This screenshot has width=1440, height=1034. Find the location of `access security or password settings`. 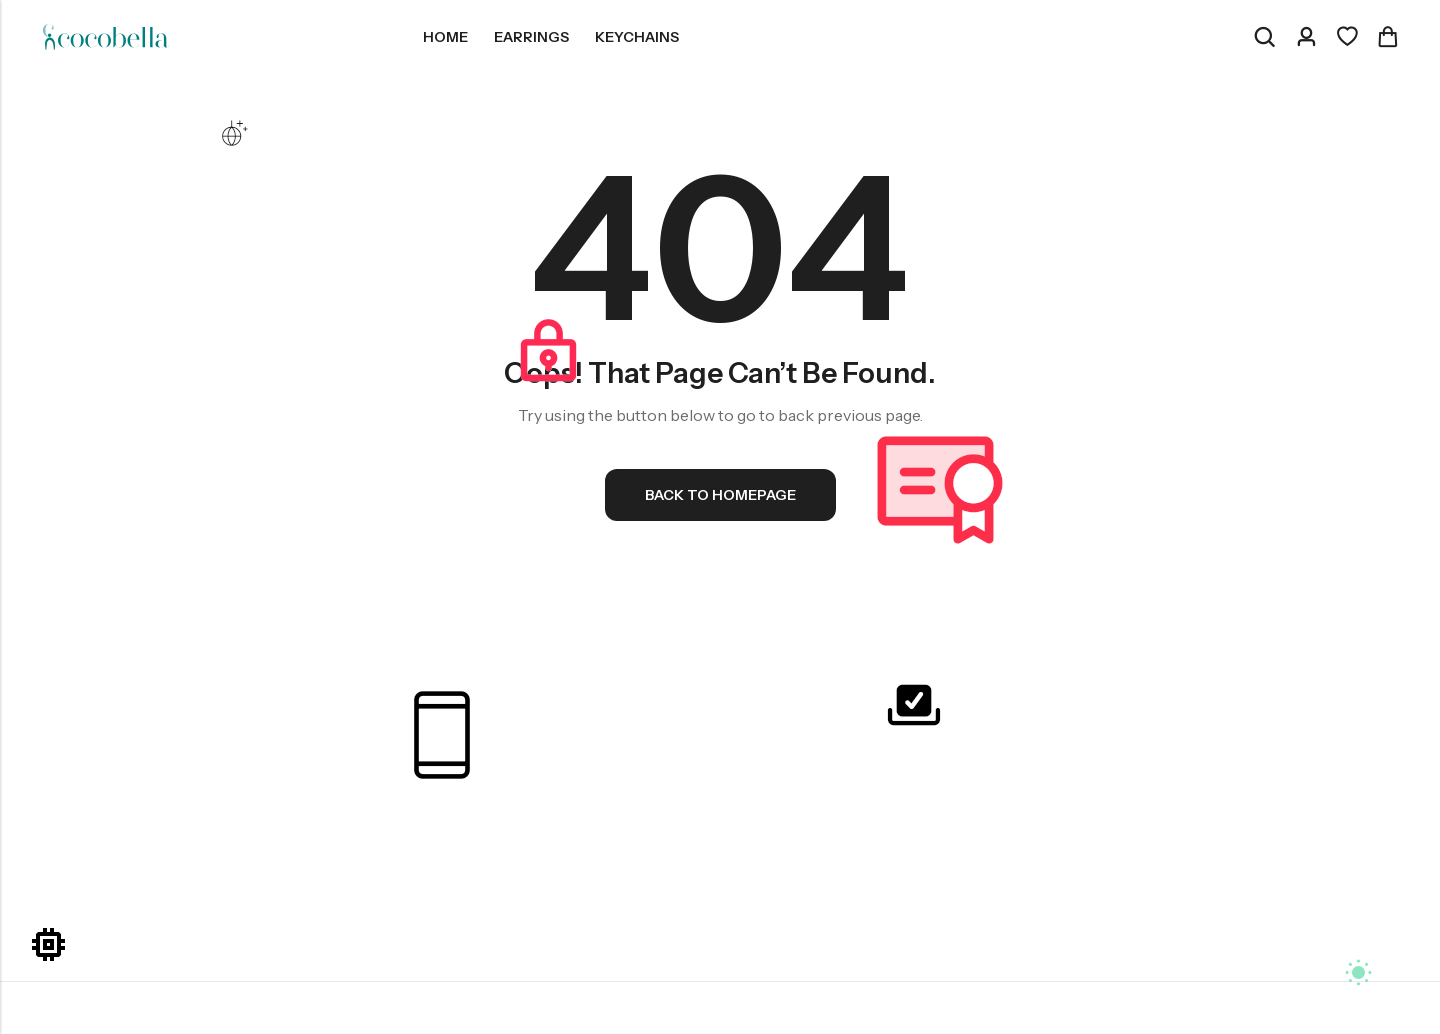

access security or password settings is located at coordinates (548, 353).